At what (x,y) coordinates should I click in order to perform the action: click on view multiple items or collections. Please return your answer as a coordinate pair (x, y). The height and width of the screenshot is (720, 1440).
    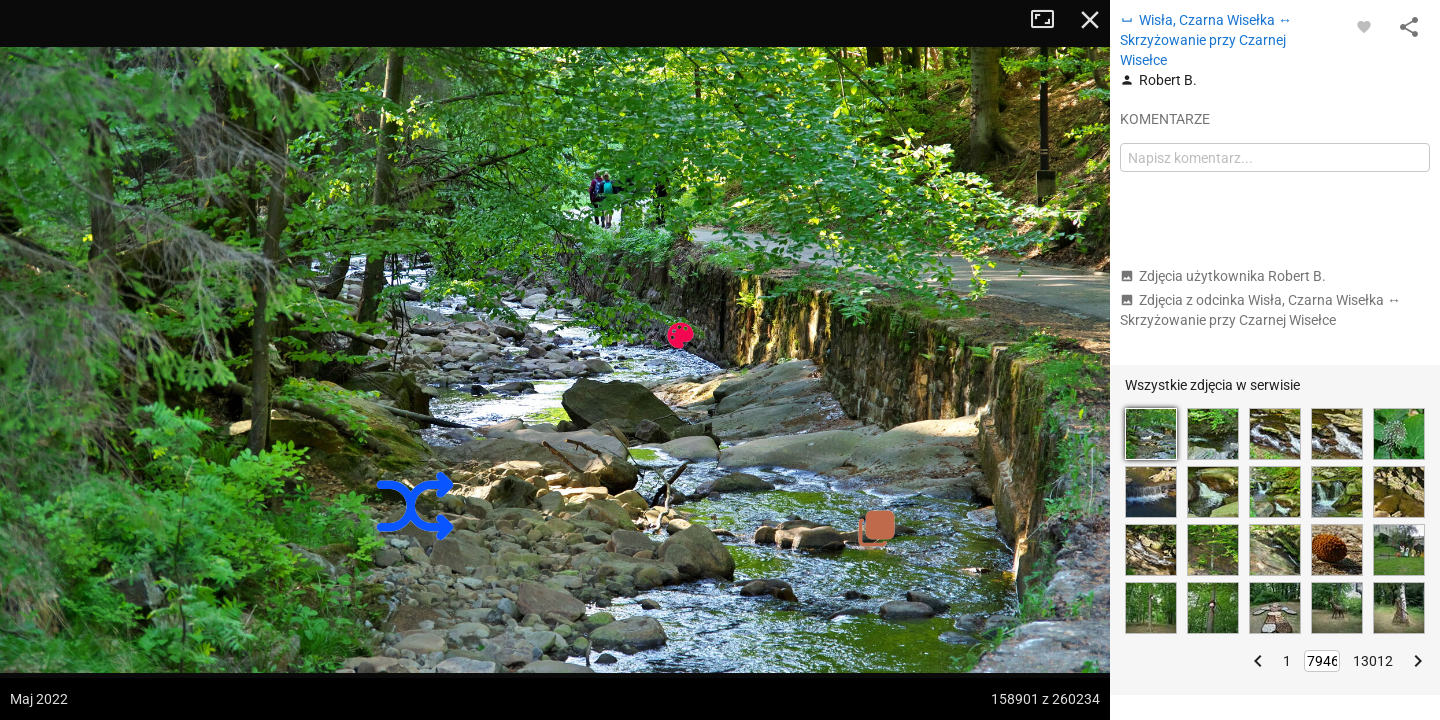
    Looking at the image, I should click on (876, 528).